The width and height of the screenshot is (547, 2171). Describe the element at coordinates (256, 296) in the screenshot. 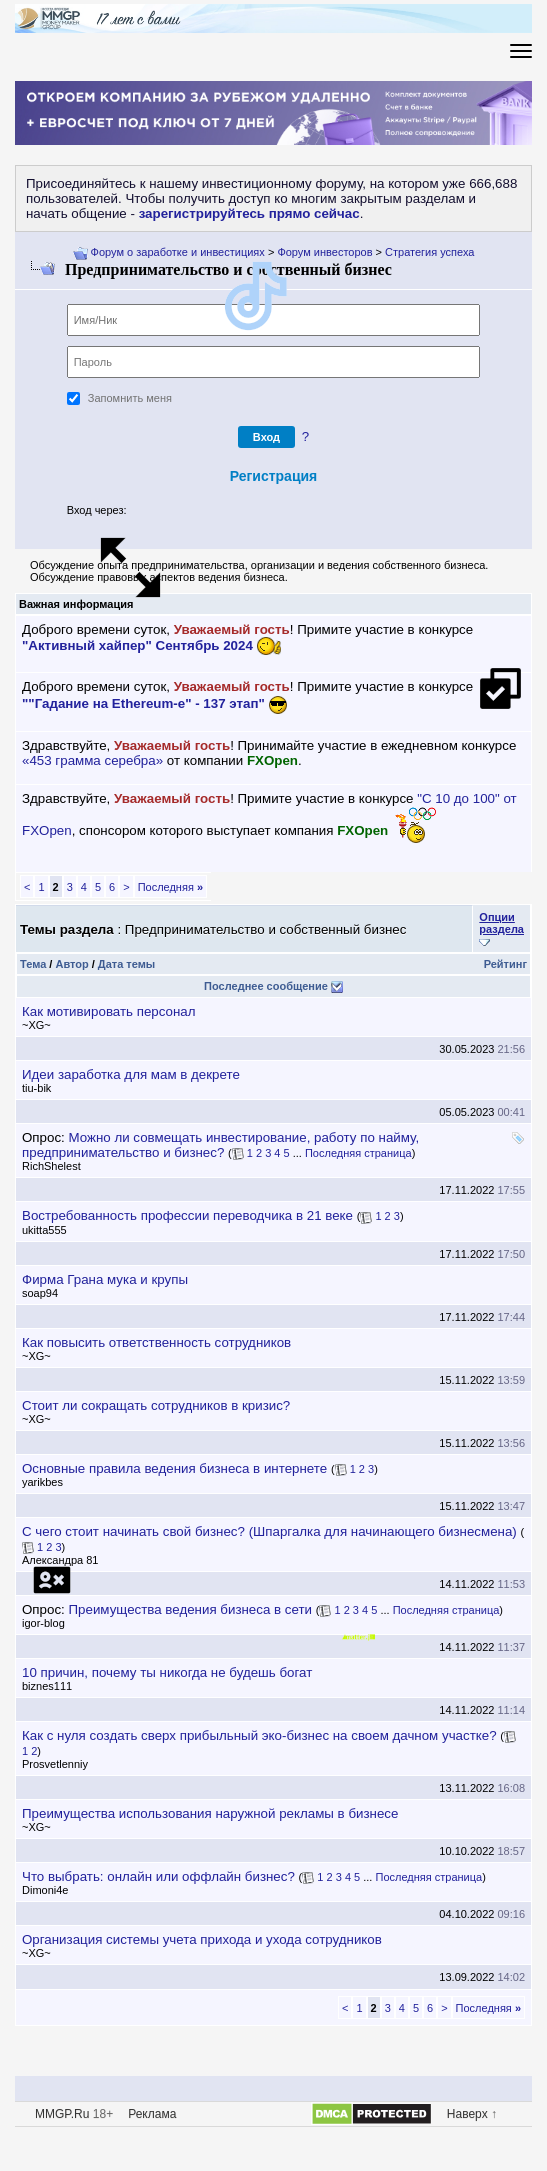

I see `open the tiktok app` at that location.